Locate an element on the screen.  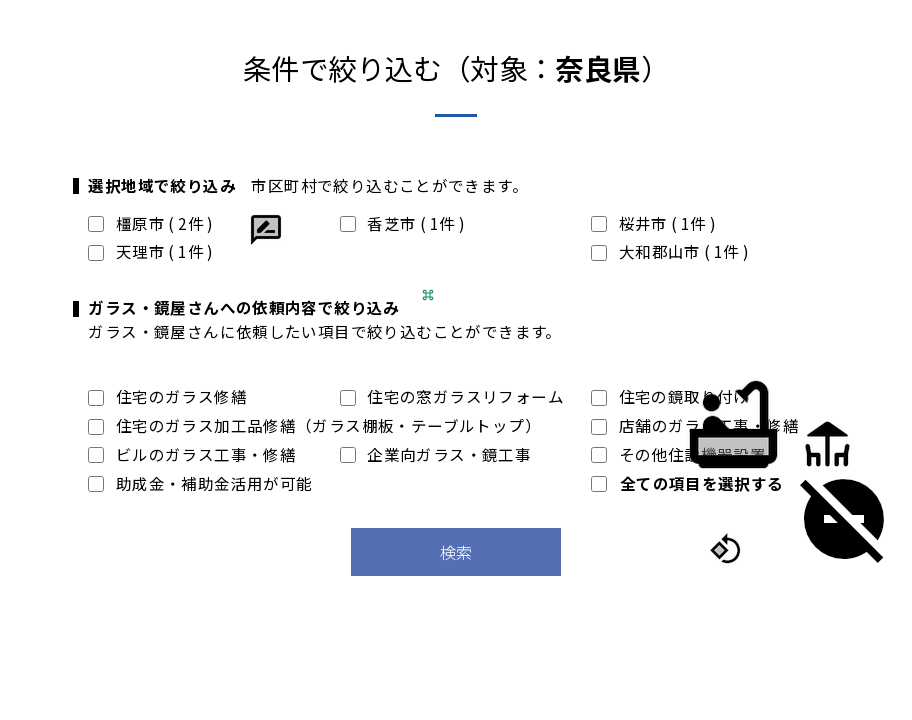
do not disturb mode is disabled is located at coordinates (844, 519).